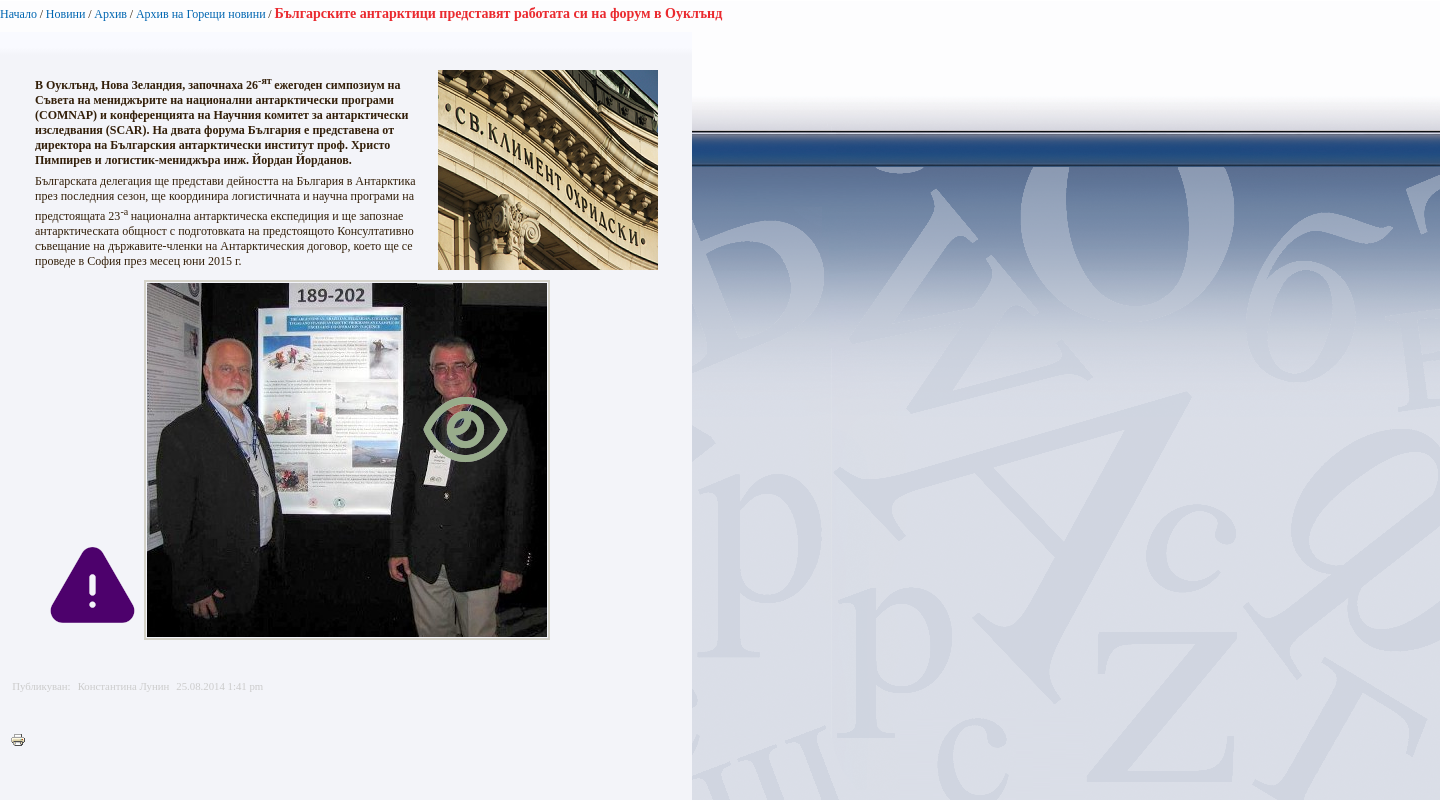 The image size is (1440, 800). I want to click on view or preview content, so click(465, 429).